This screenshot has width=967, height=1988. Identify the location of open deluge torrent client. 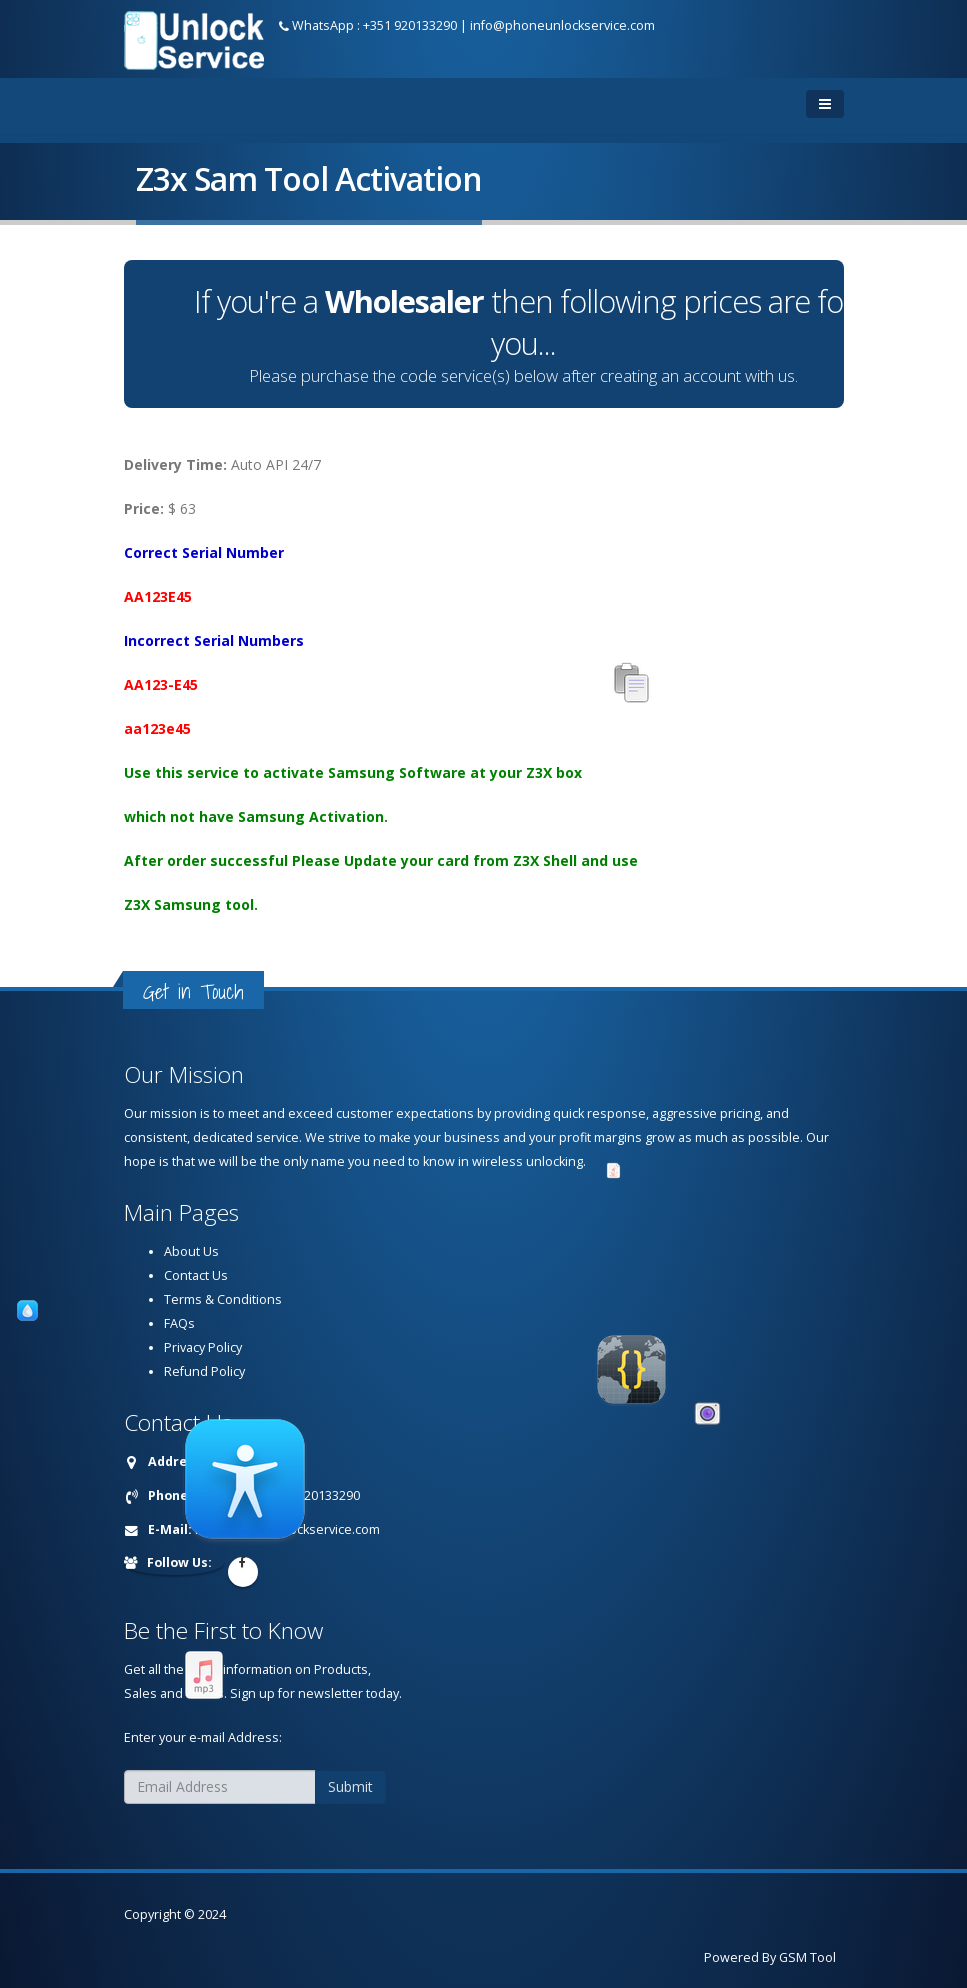
(27, 1310).